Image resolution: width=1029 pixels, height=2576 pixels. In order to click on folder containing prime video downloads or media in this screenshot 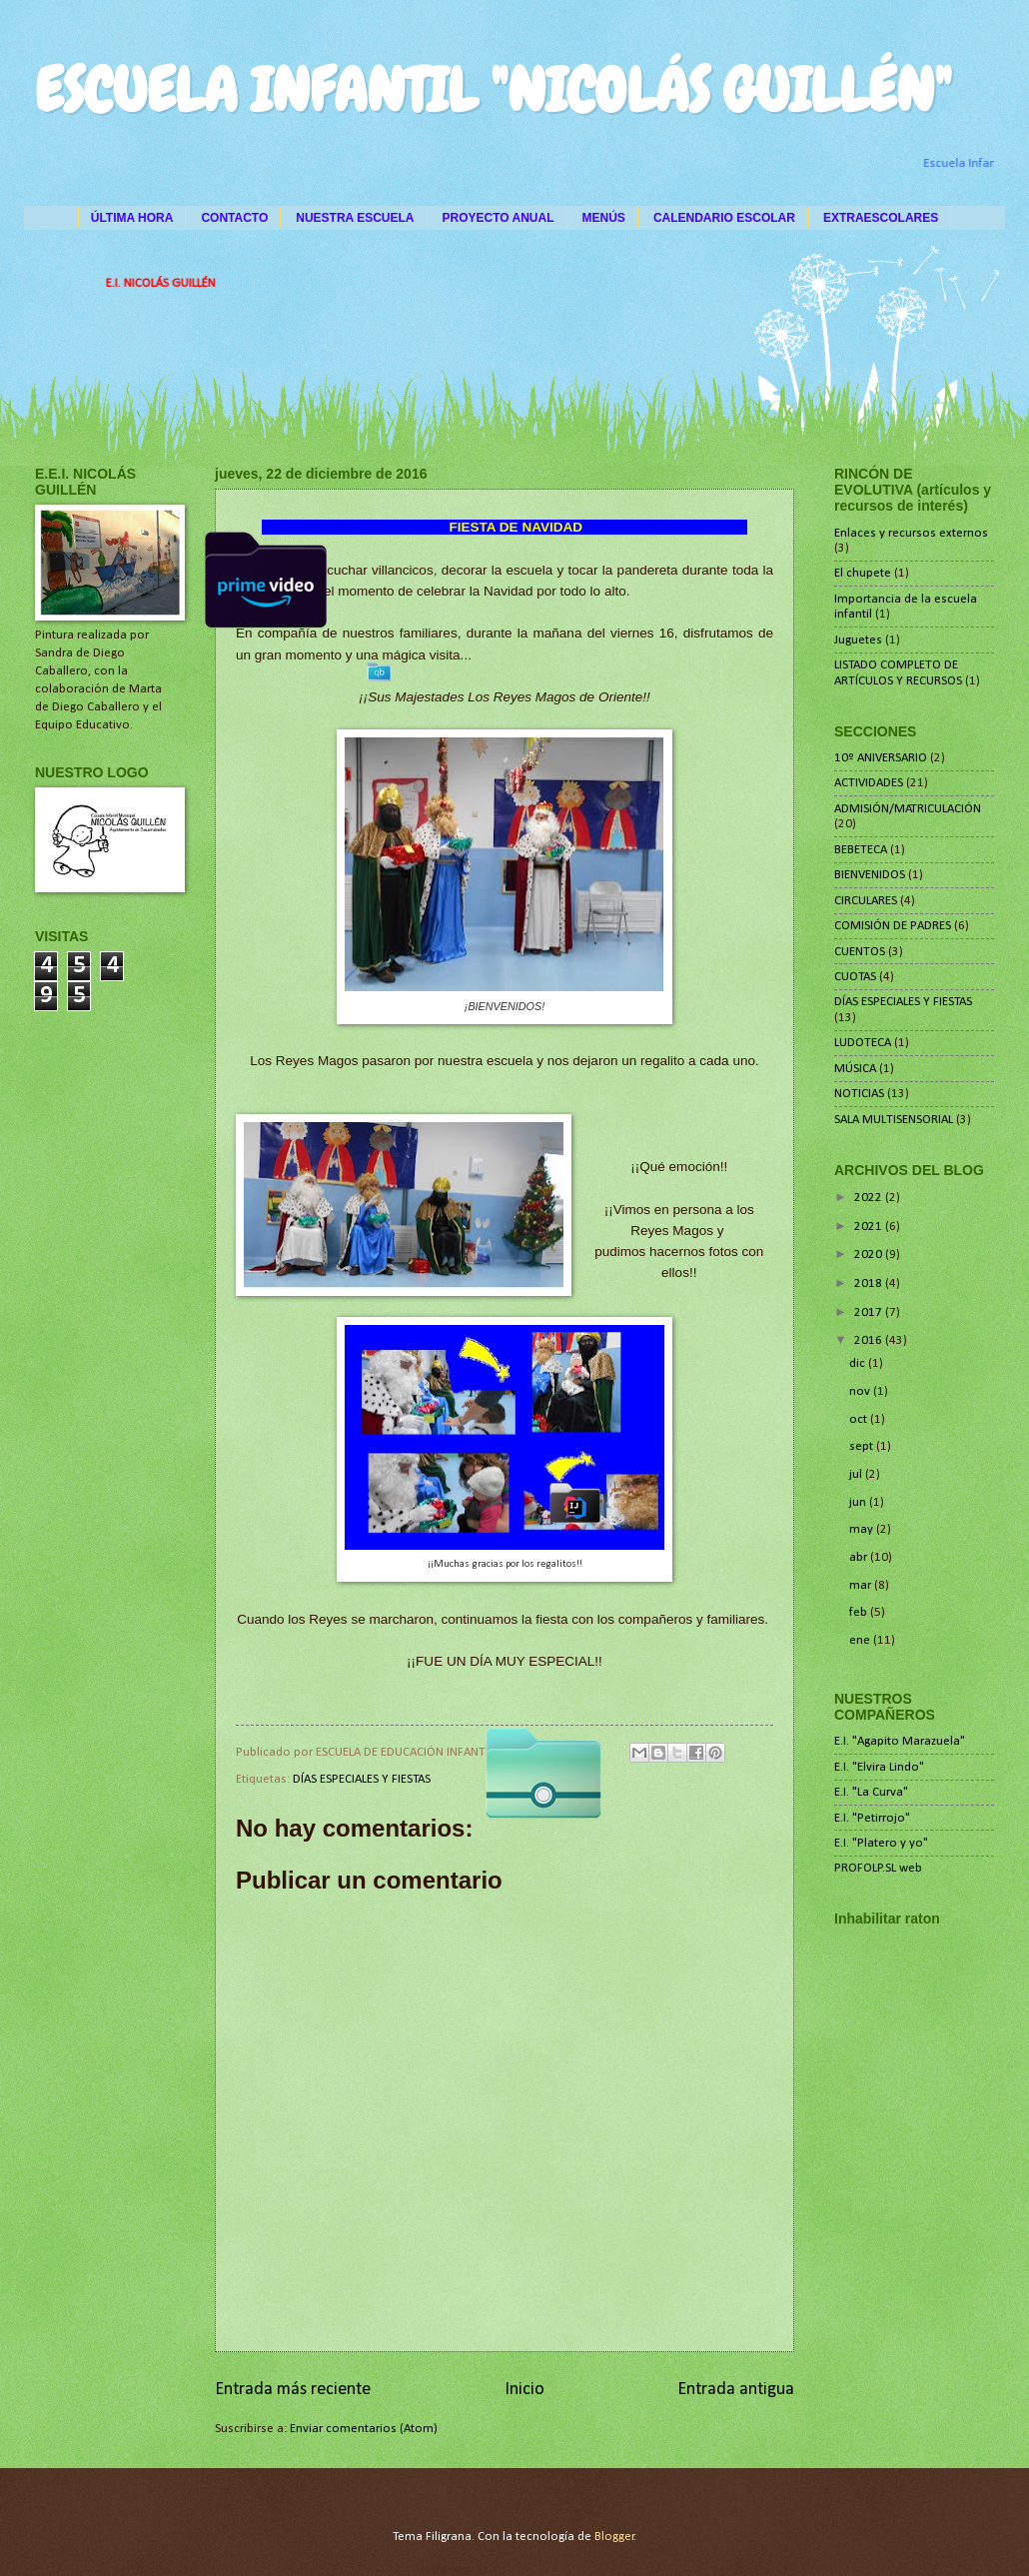, I will do `click(265, 583)`.